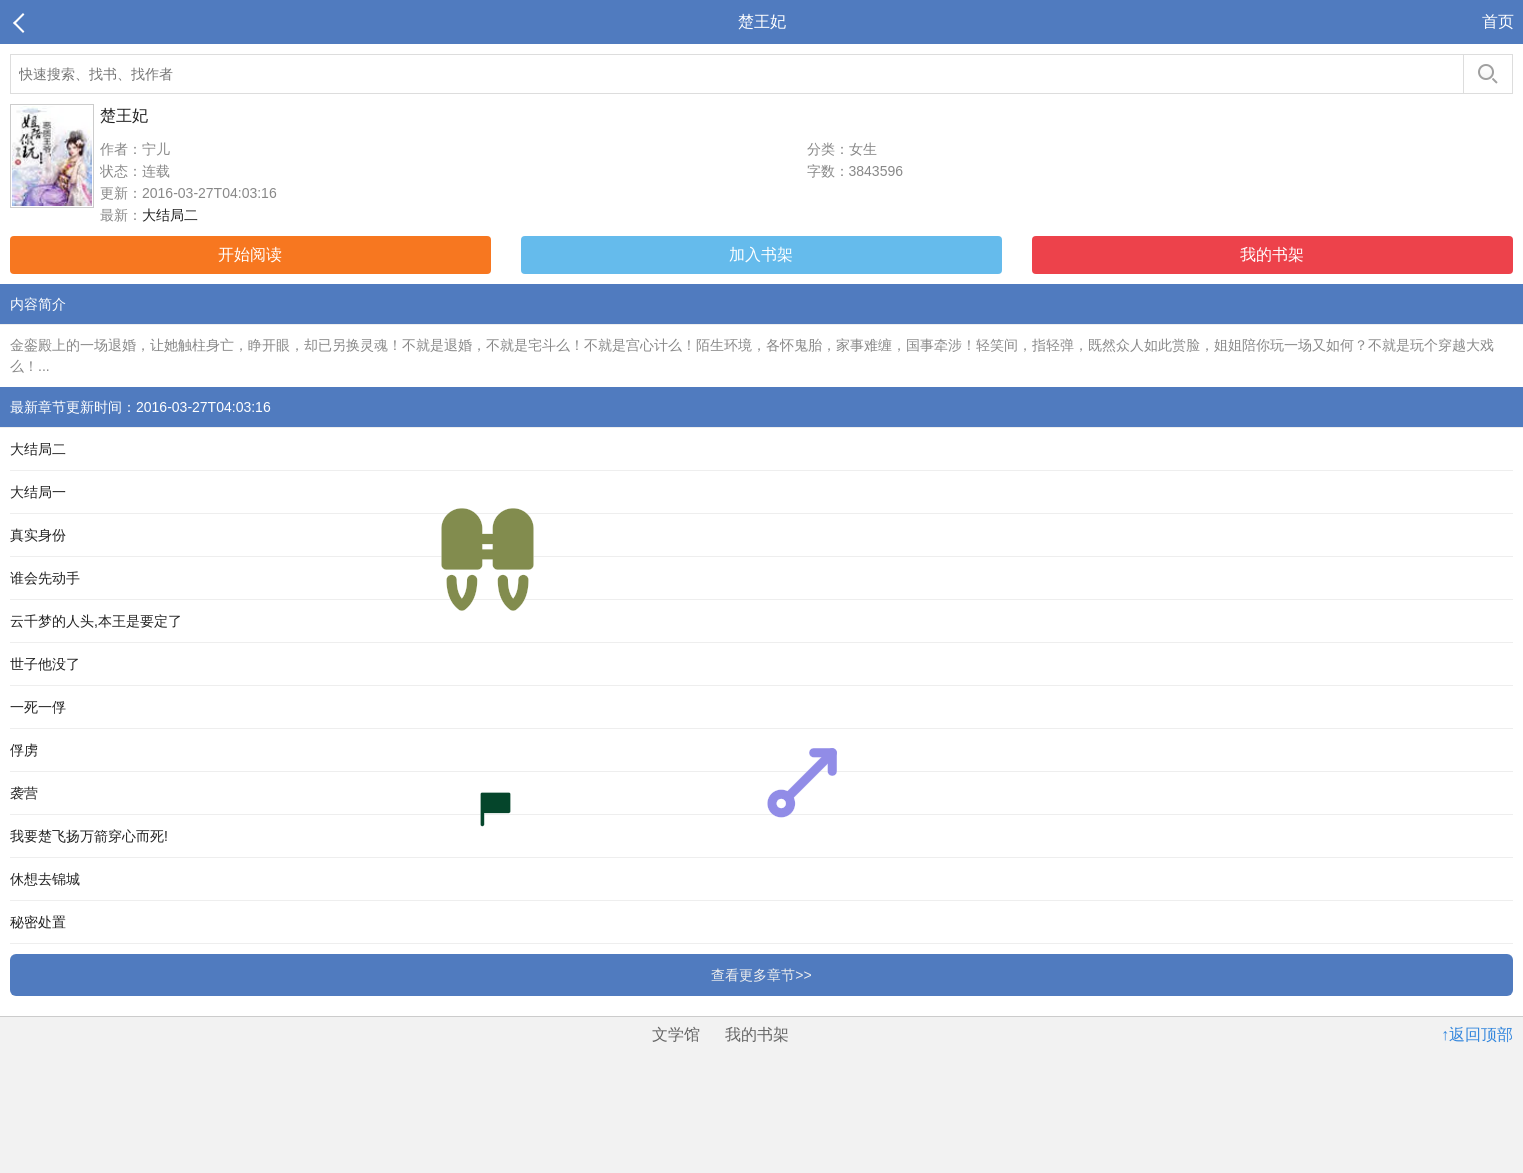  Describe the element at coordinates (804, 780) in the screenshot. I see `open link in new tab or window` at that location.